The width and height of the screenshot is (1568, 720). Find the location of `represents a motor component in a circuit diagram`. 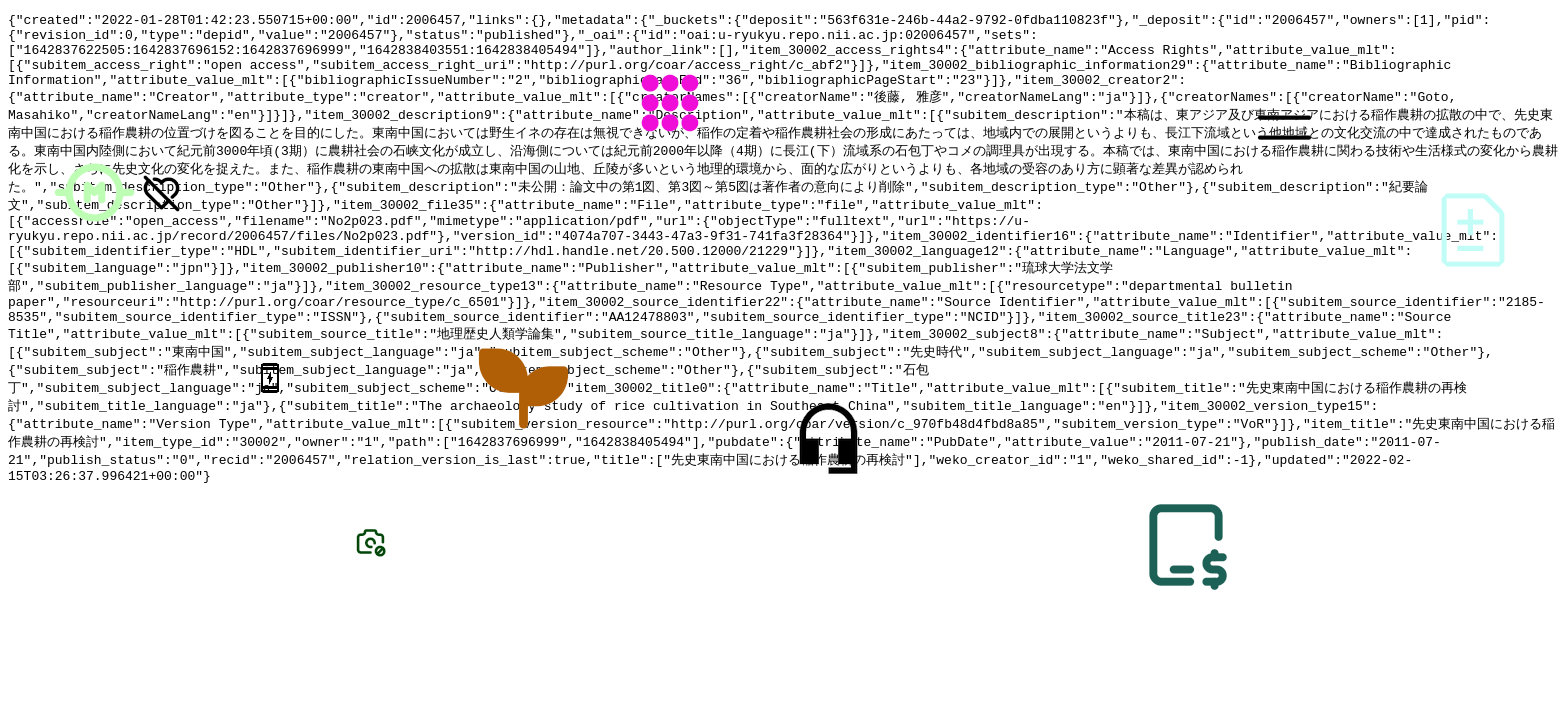

represents a motor component in a circuit diagram is located at coordinates (94, 192).